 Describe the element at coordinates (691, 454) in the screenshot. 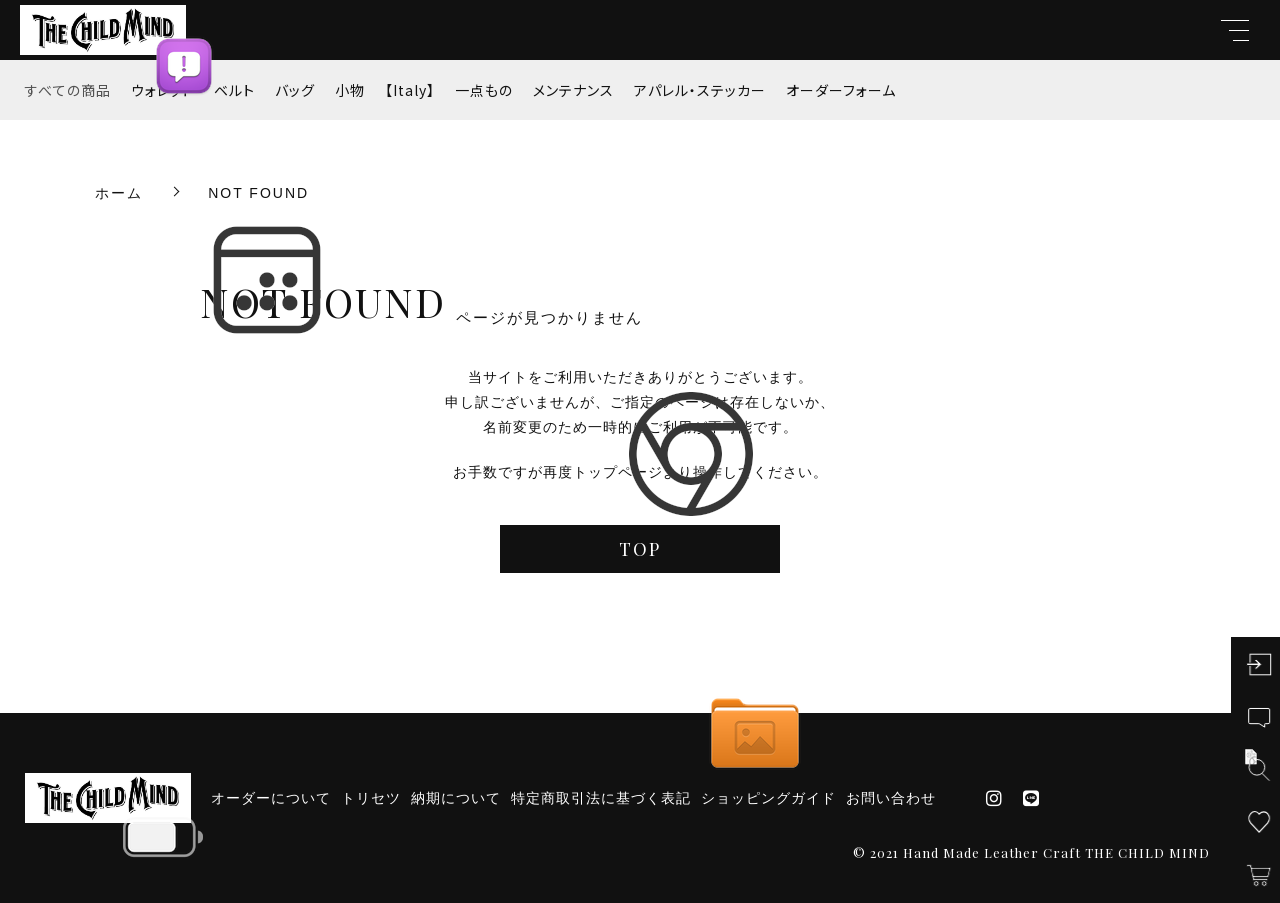

I see `open google chrome browser` at that location.